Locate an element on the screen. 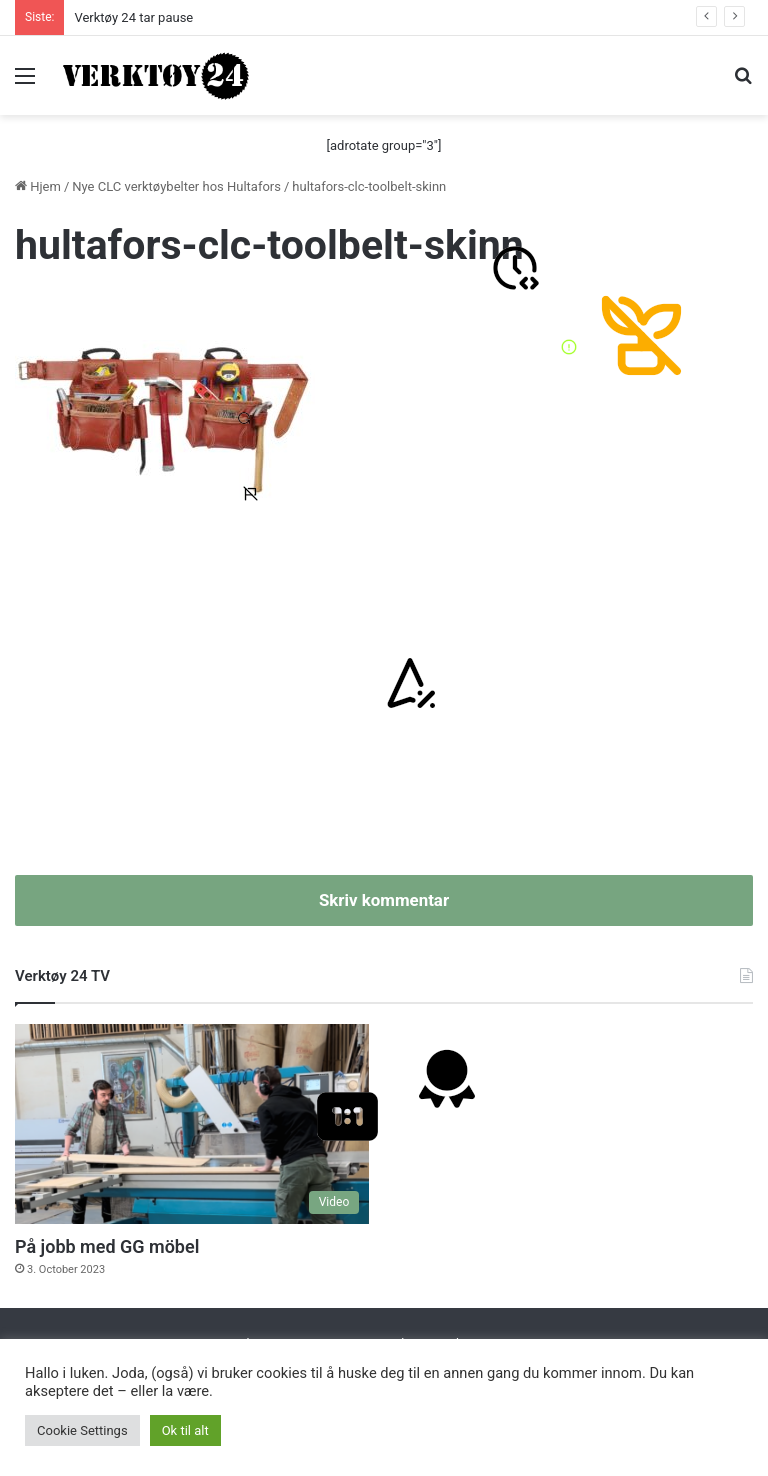 The image size is (768, 1476). disable plant care reminders is located at coordinates (641, 335).